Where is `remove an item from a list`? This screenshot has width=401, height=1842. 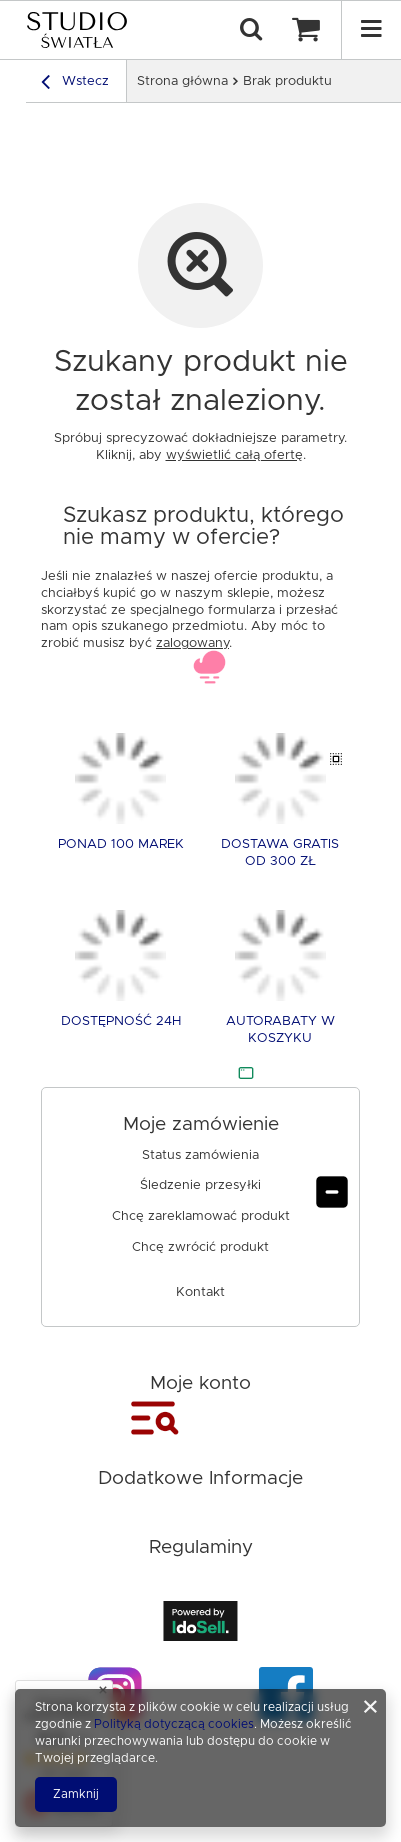 remove an item from a list is located at coordinates (332, 1192).